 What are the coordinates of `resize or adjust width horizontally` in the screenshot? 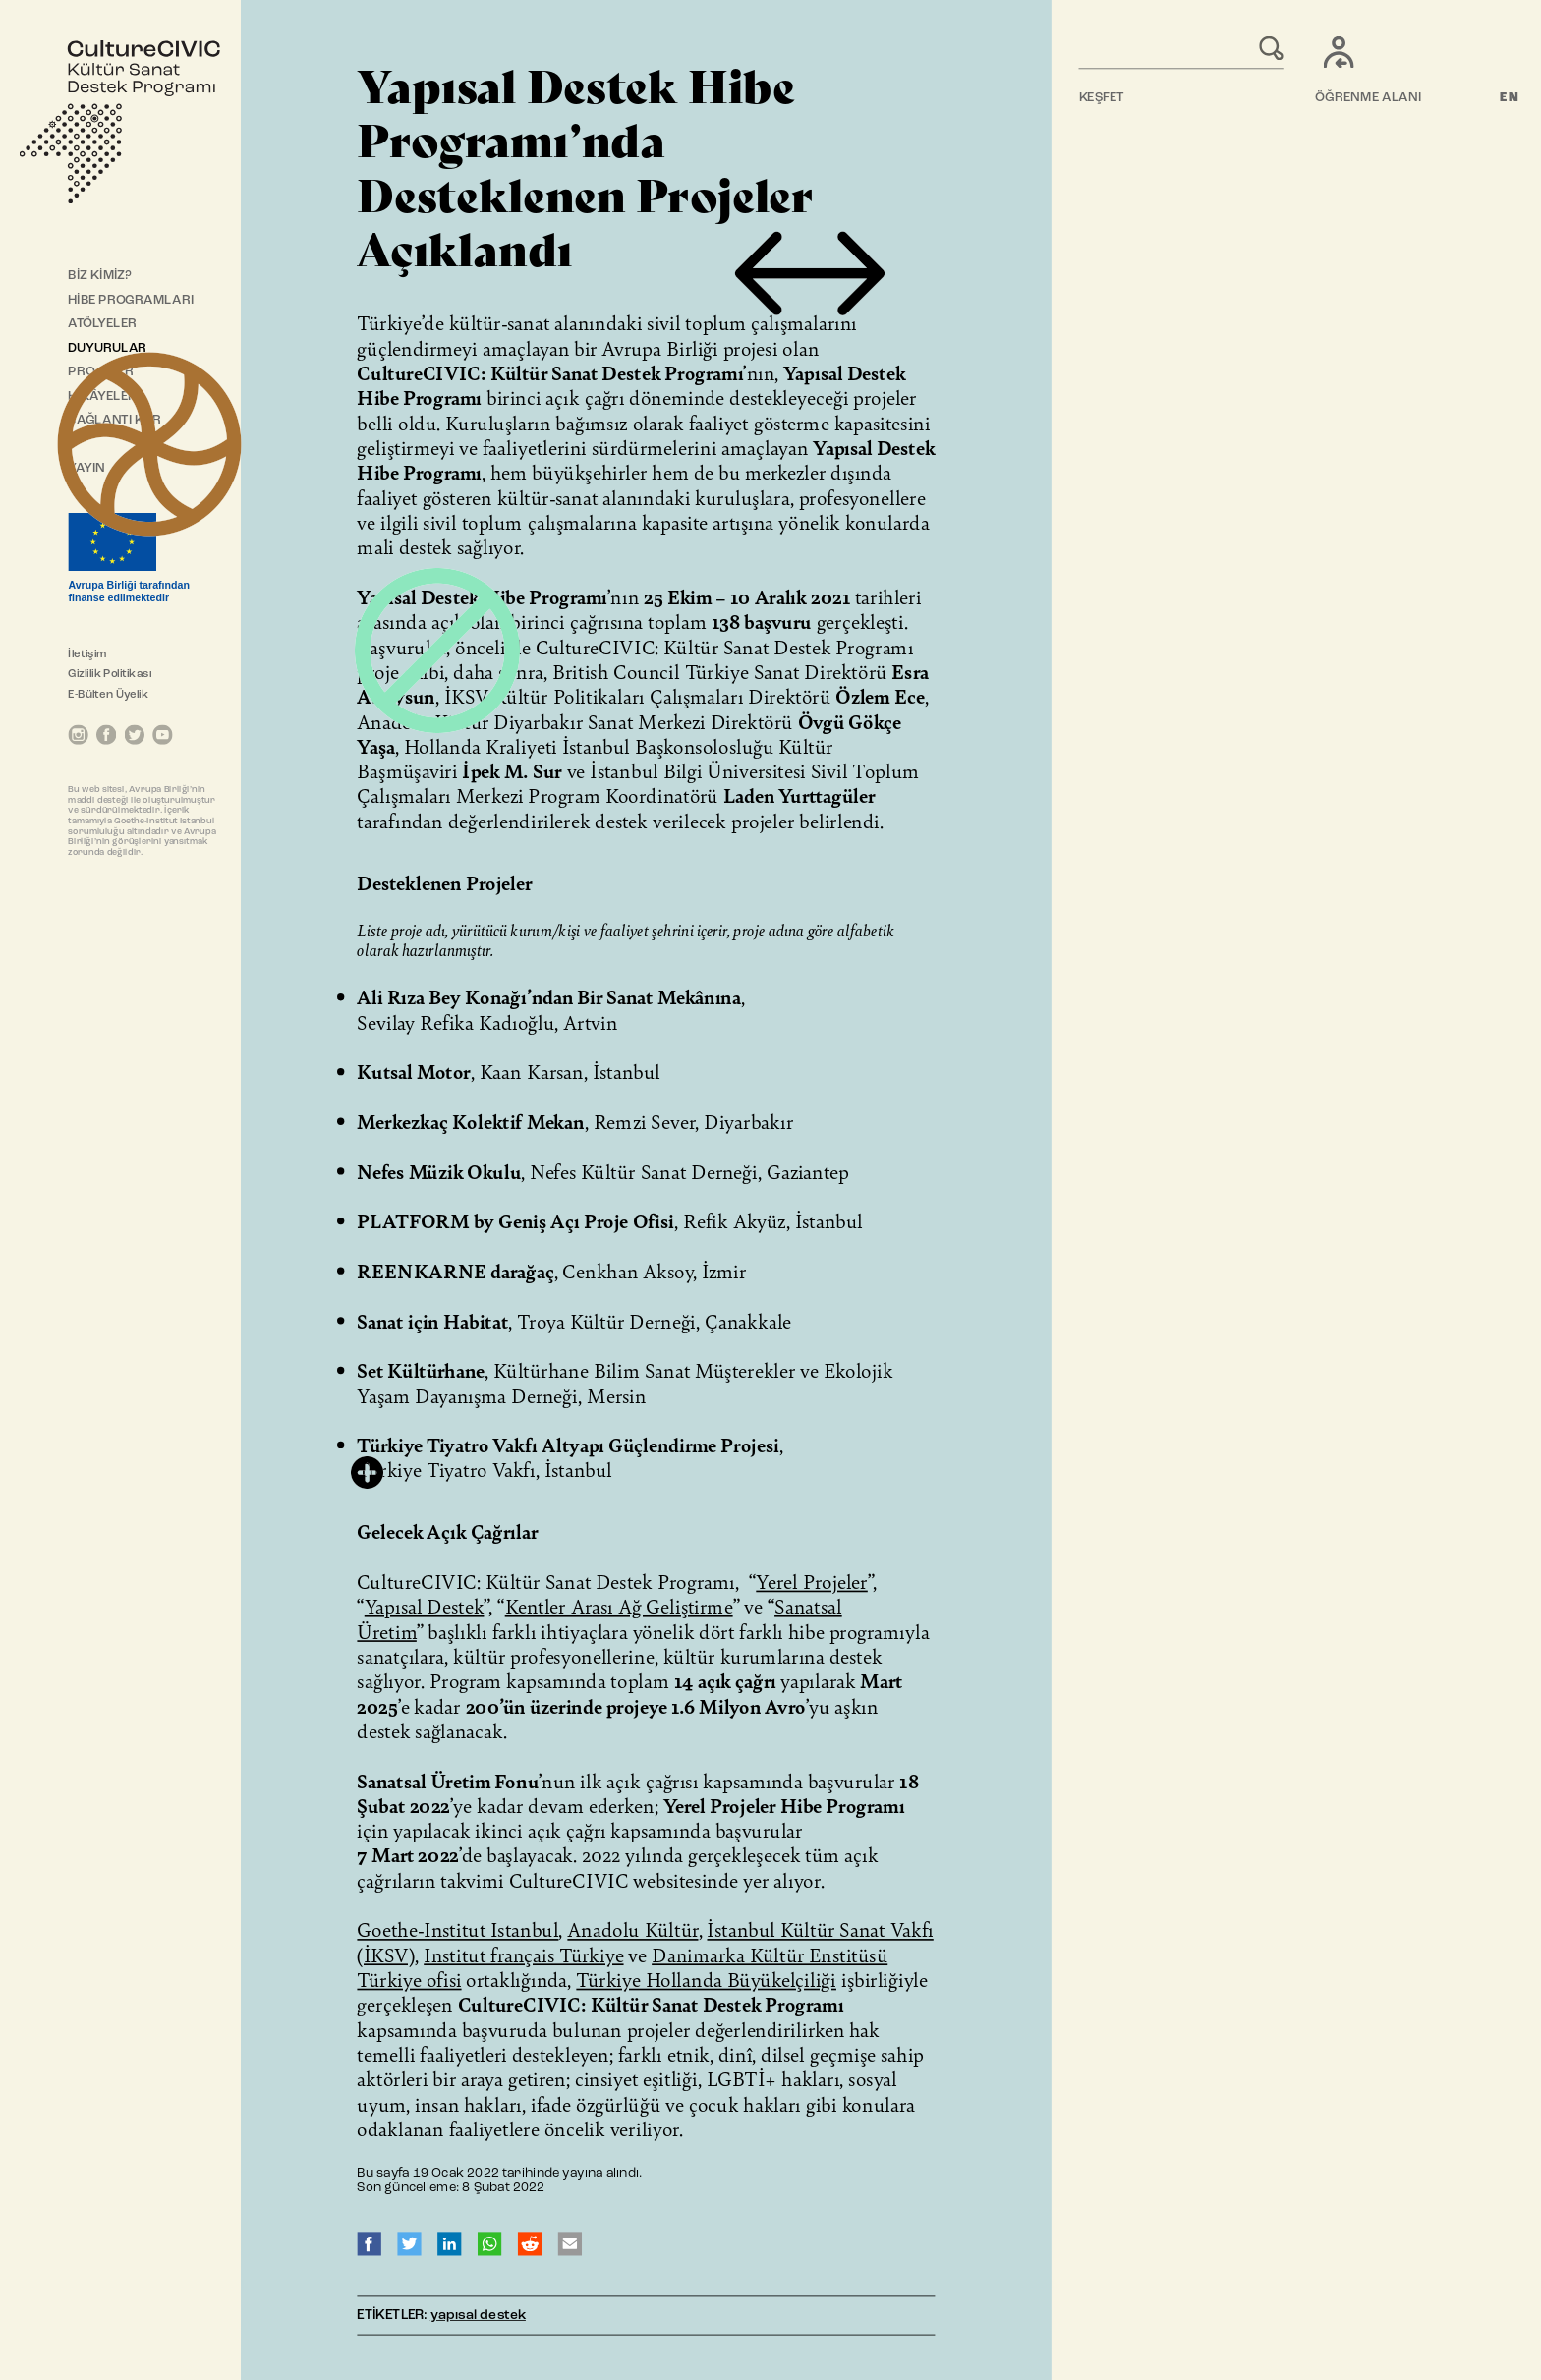 It's located at (810, 275).